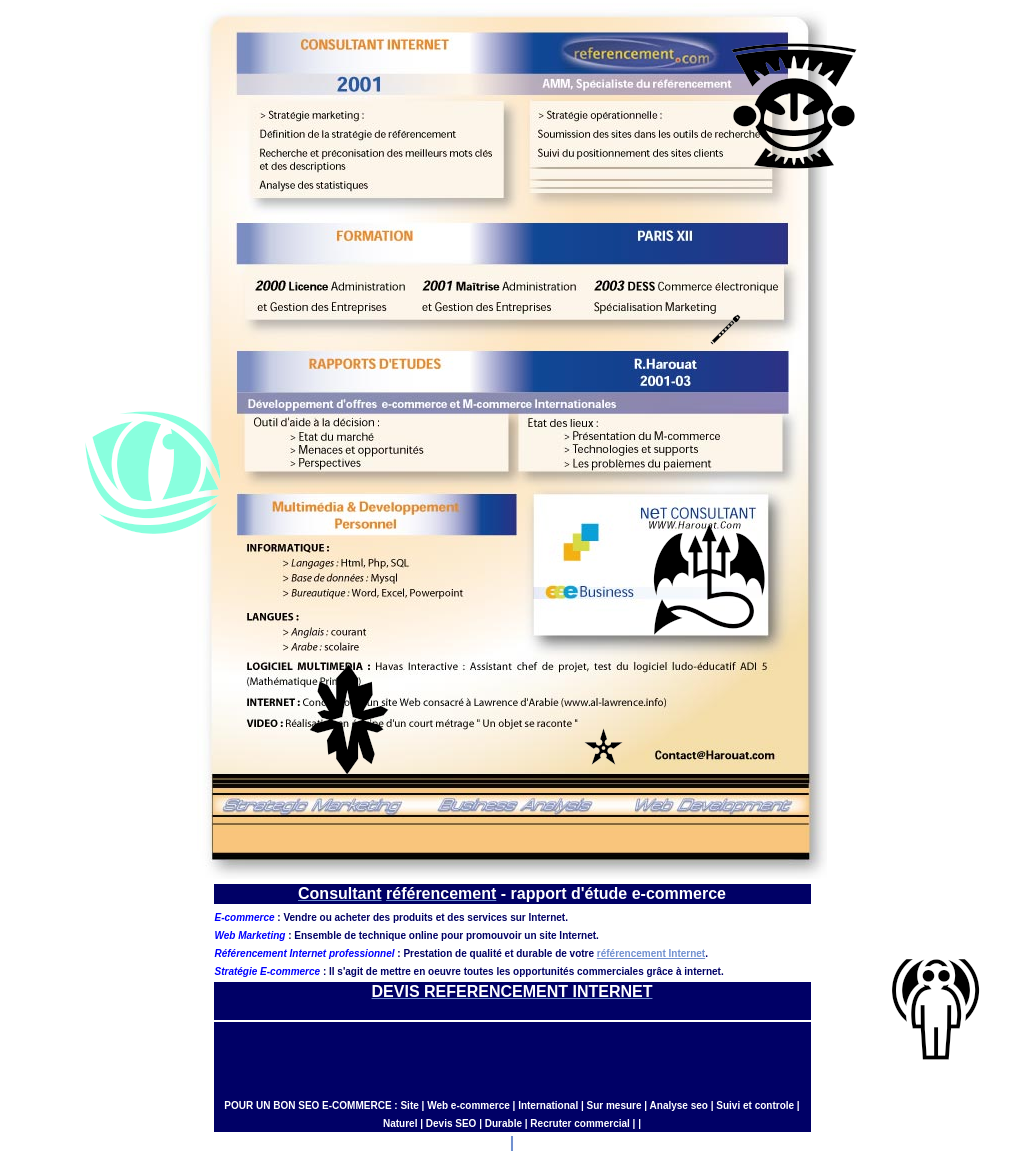  Describe the element at coordinates (794, 106) in the screenshot. I see `decorative tribal or aztec-themed game badge` at that location.